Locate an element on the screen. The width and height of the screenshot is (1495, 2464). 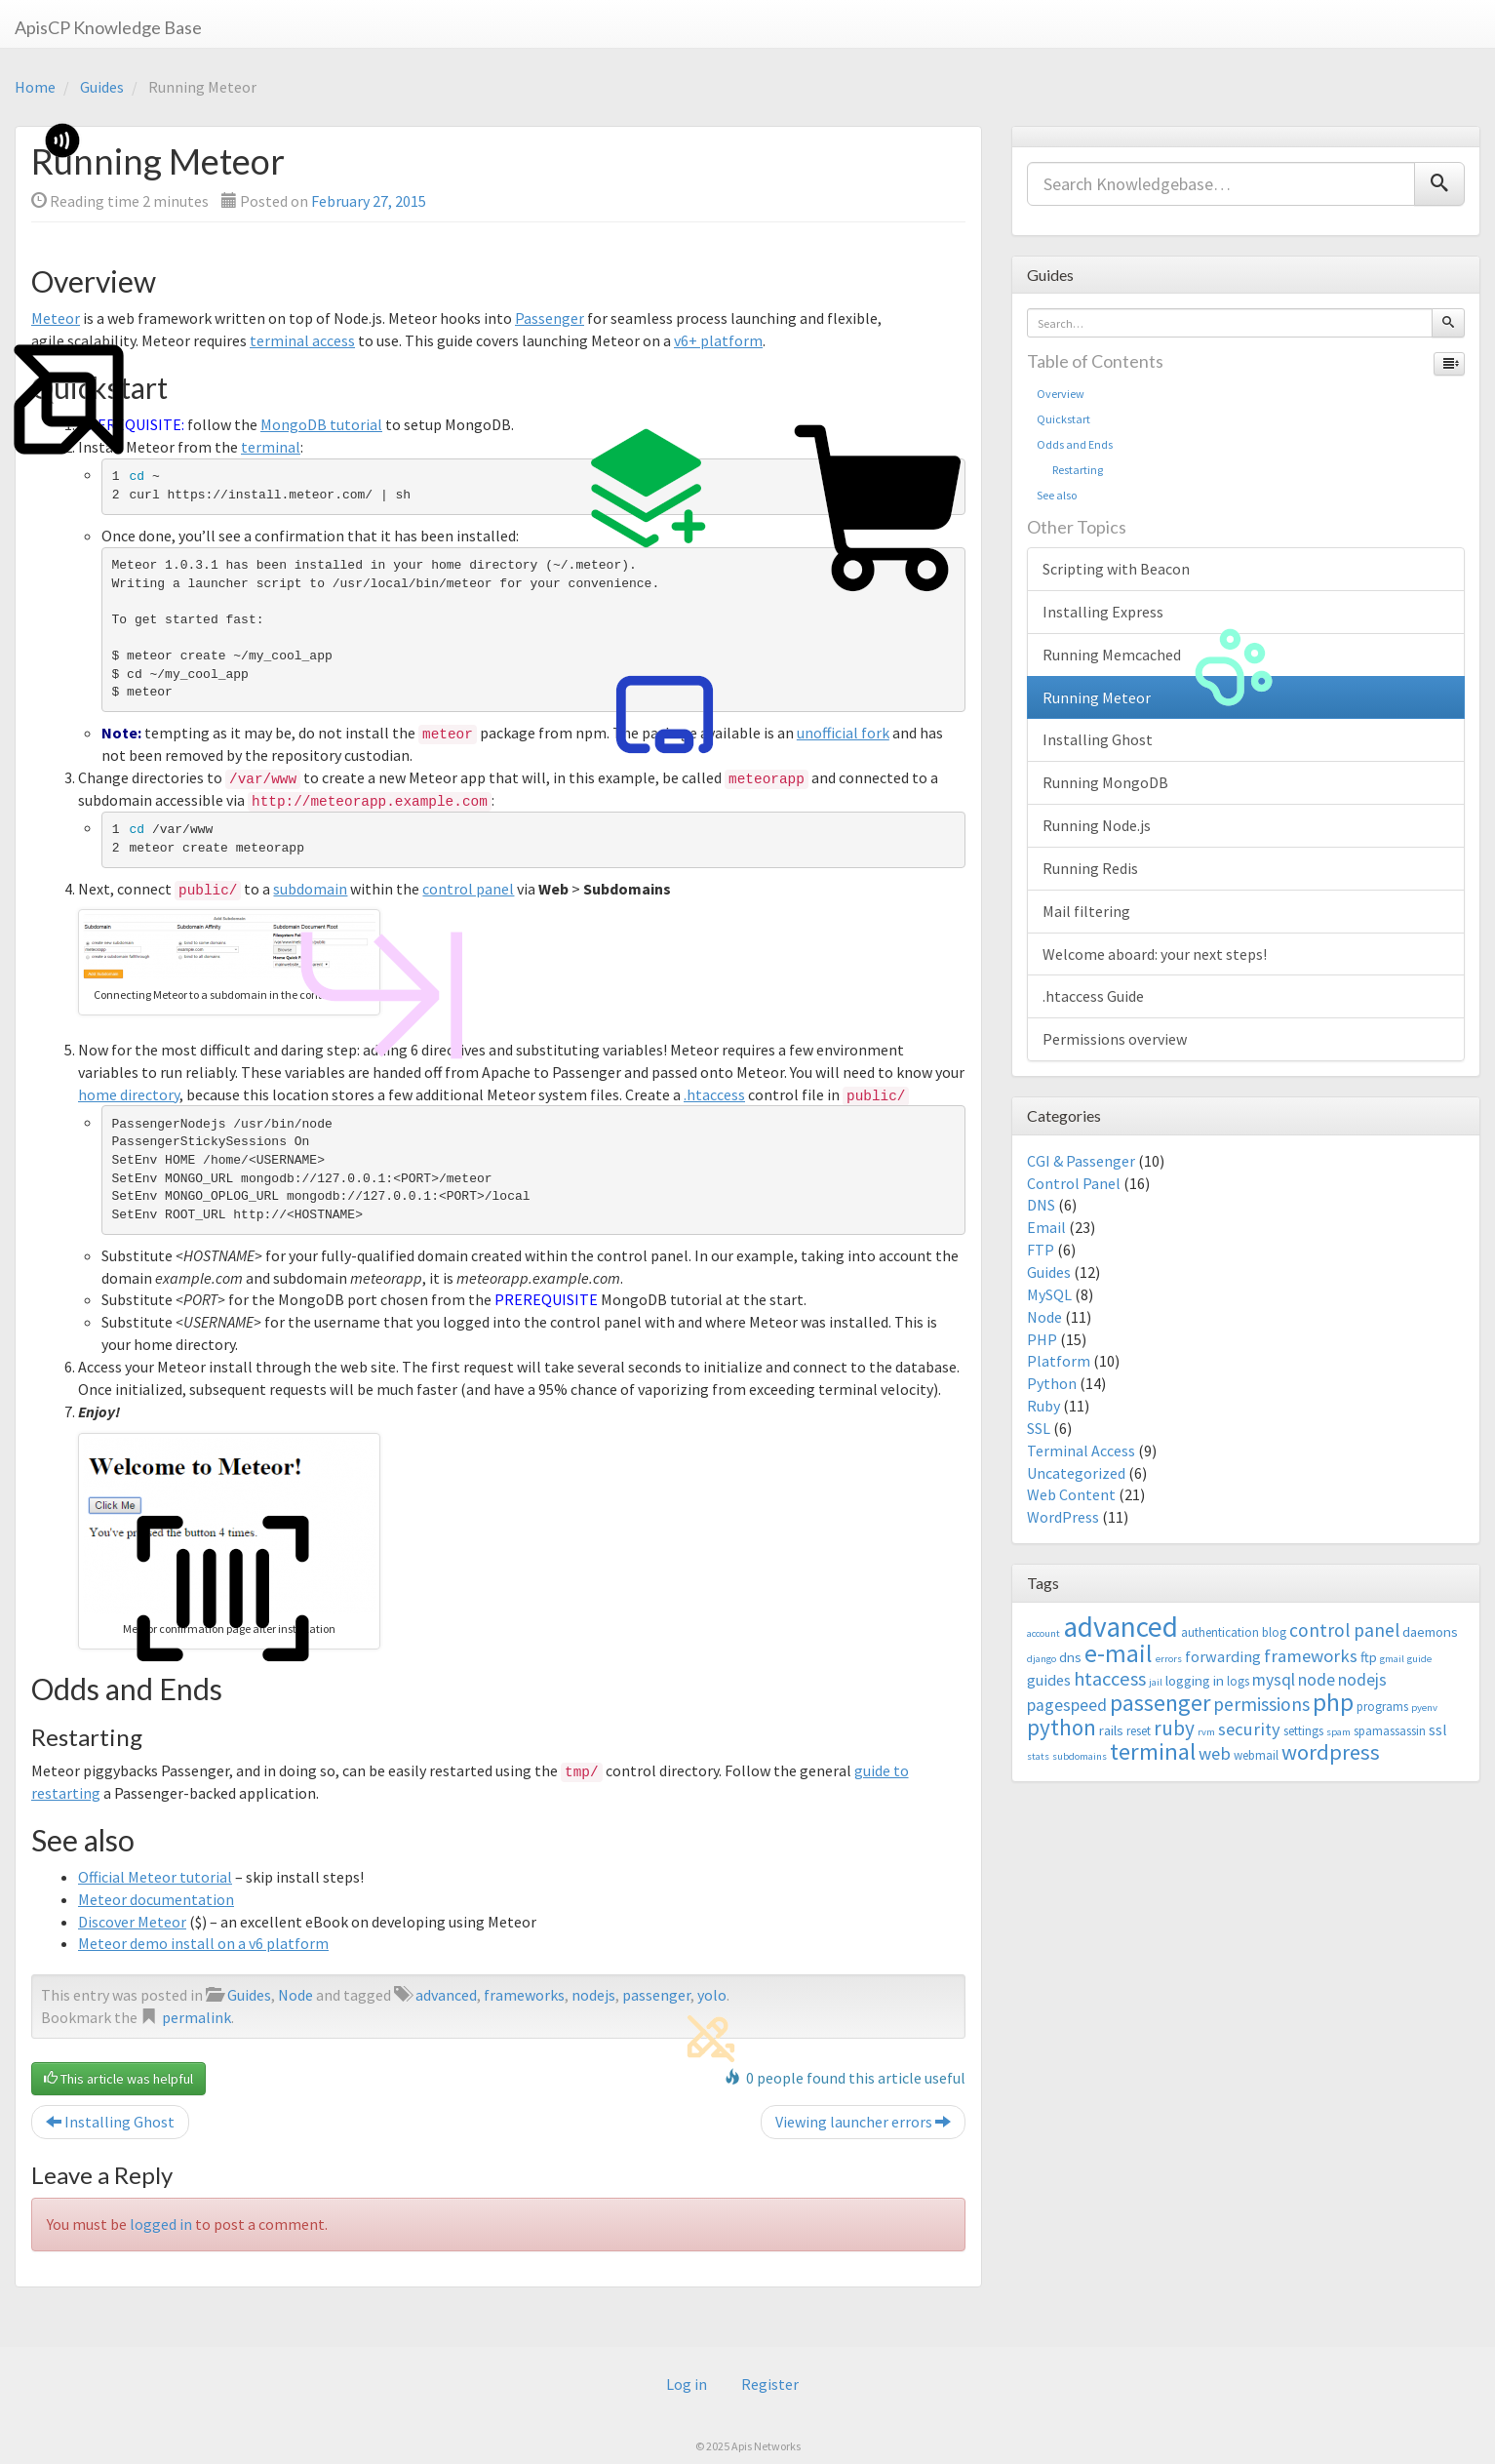
tap to pay with contactless payment is located at coordinates (62, 140).